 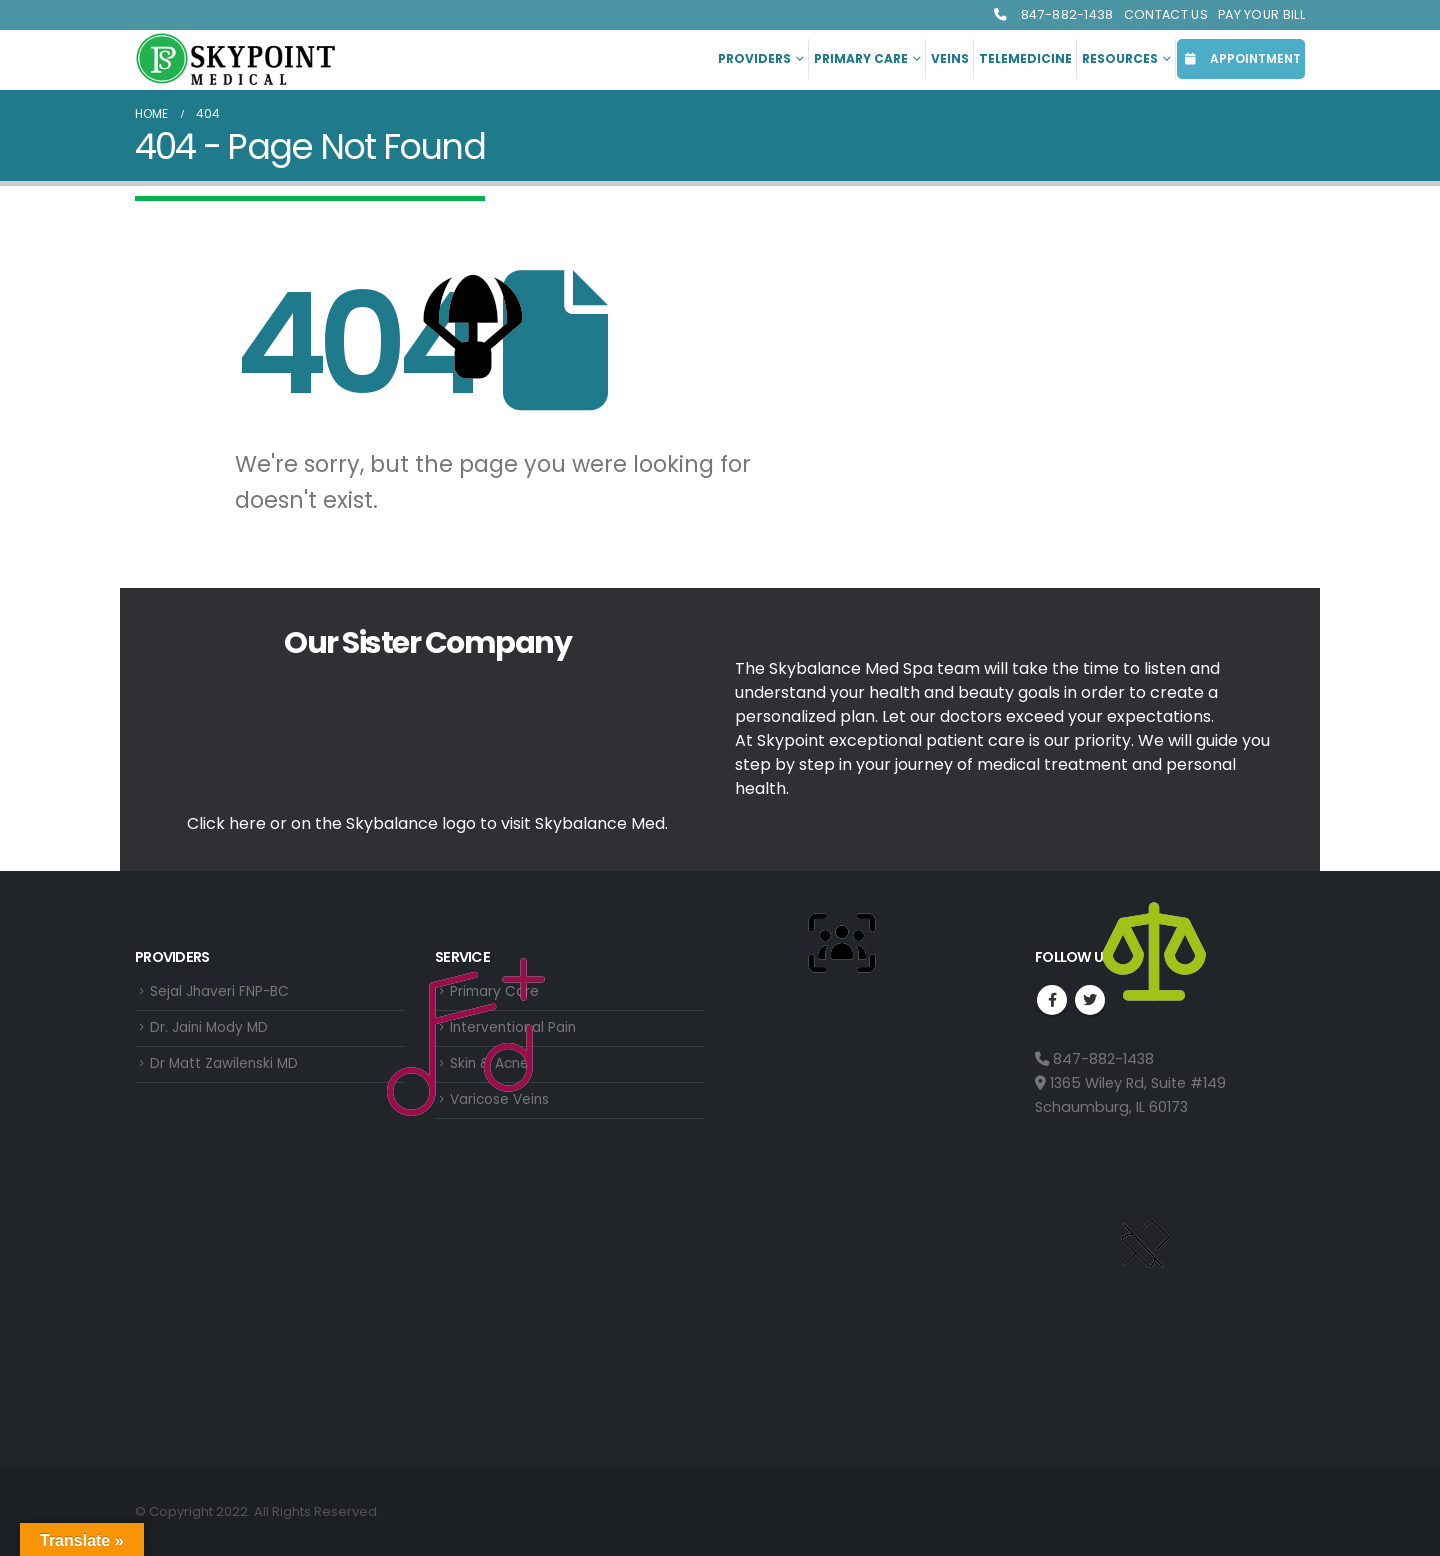 I want to click on request an airdrop or supply delivery, so click(x=473, y=329).